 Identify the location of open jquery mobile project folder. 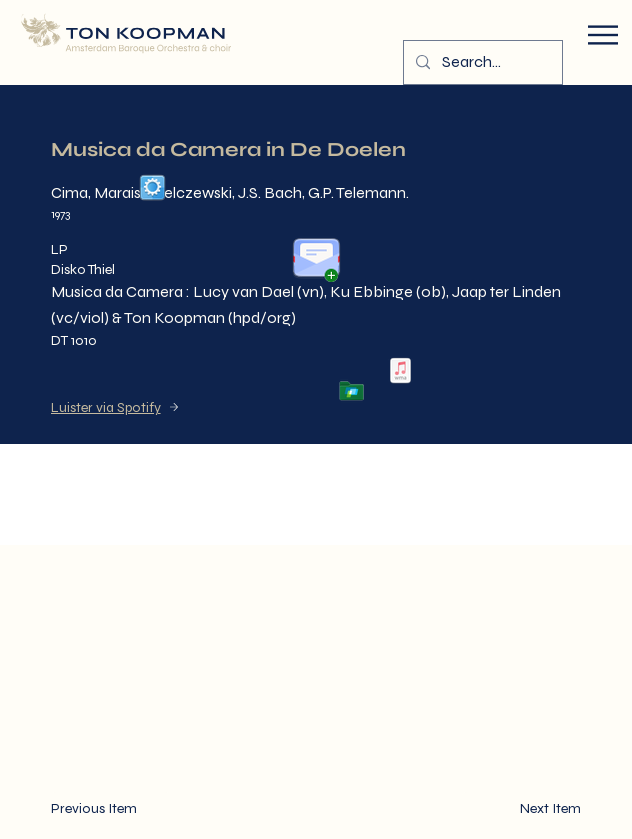
(351, 391).